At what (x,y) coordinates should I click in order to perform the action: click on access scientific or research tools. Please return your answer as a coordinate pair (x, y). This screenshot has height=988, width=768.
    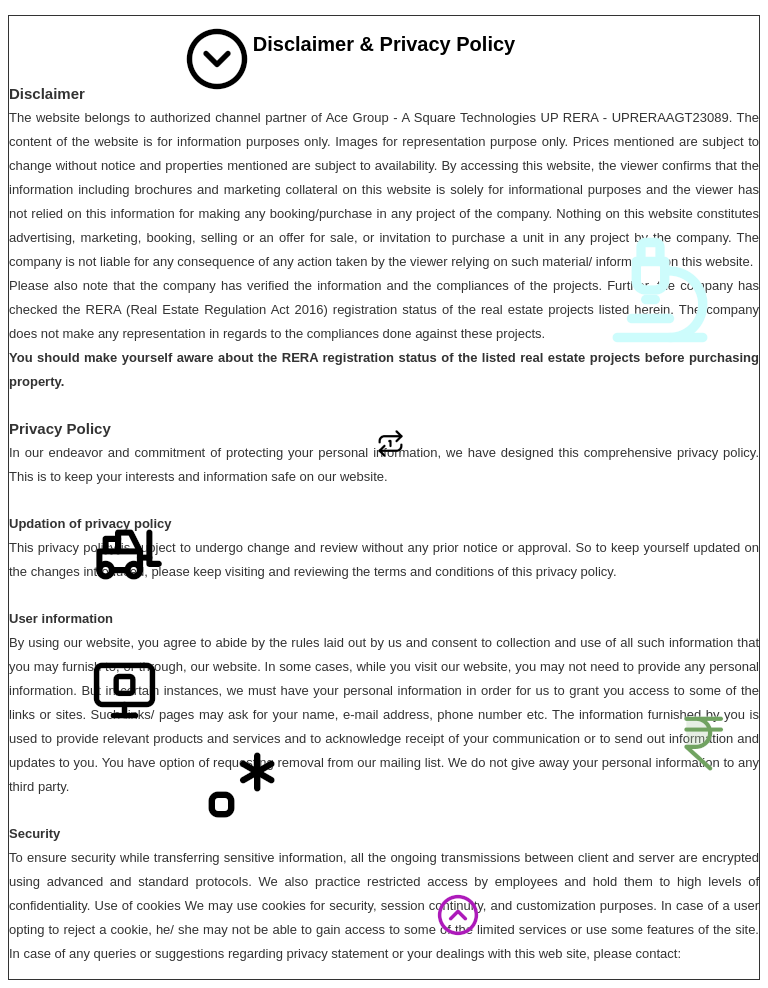
    Looking at the image, I should click on (660, 290).